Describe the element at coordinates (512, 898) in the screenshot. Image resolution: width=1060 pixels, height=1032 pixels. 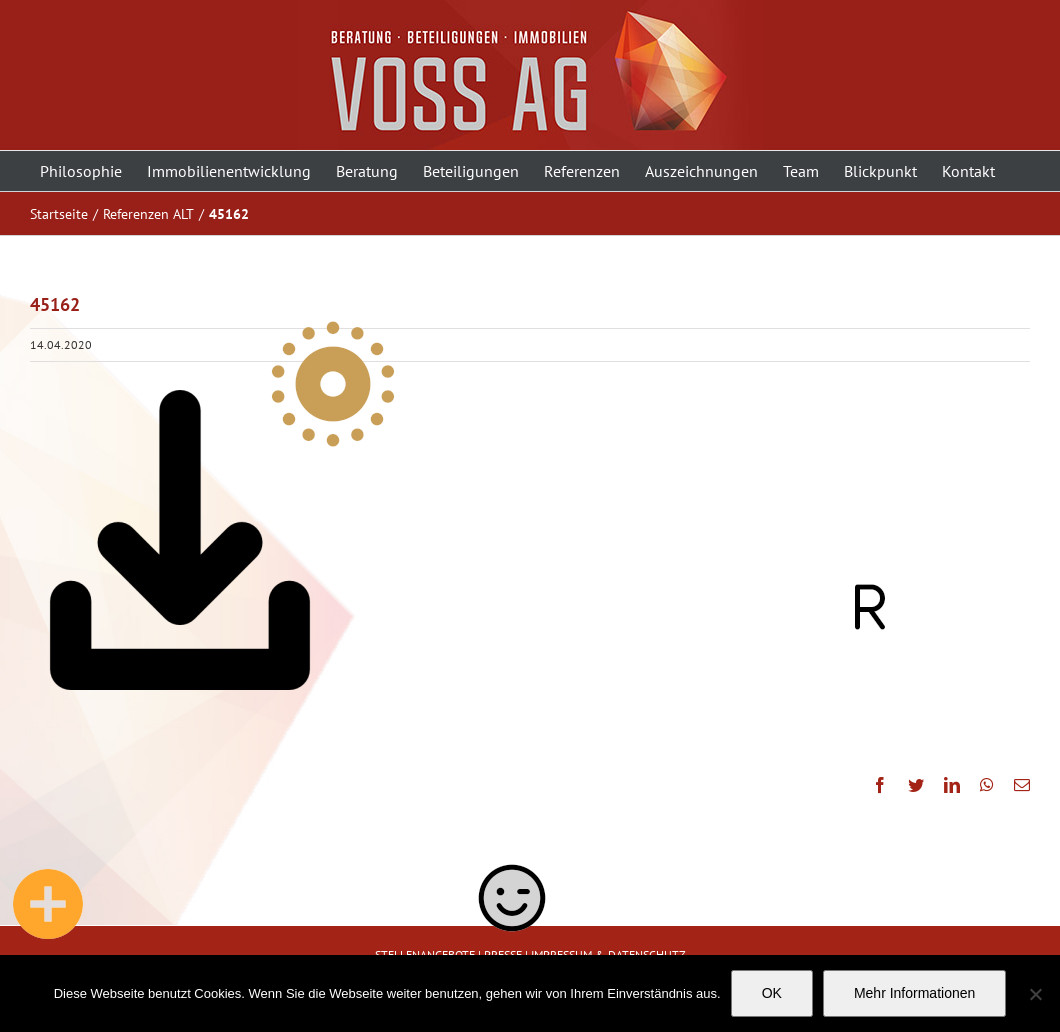
I see `insert a winking emoji or emoticon` at that location.